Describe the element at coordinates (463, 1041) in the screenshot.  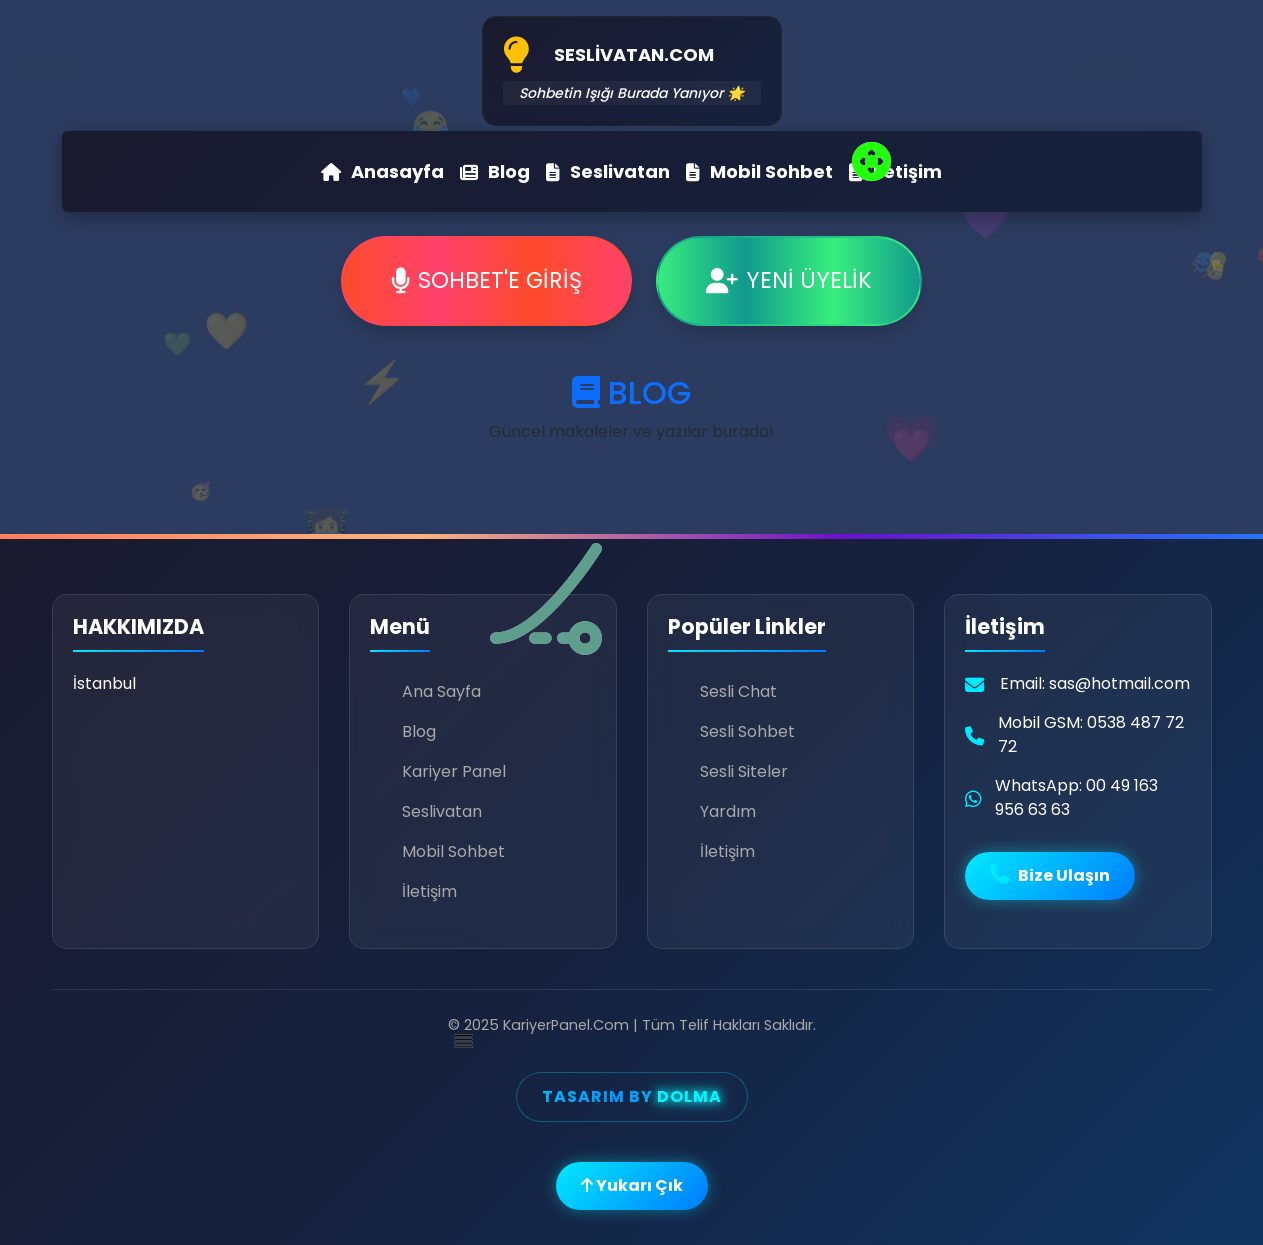
I see `justify text alignment` at that location.